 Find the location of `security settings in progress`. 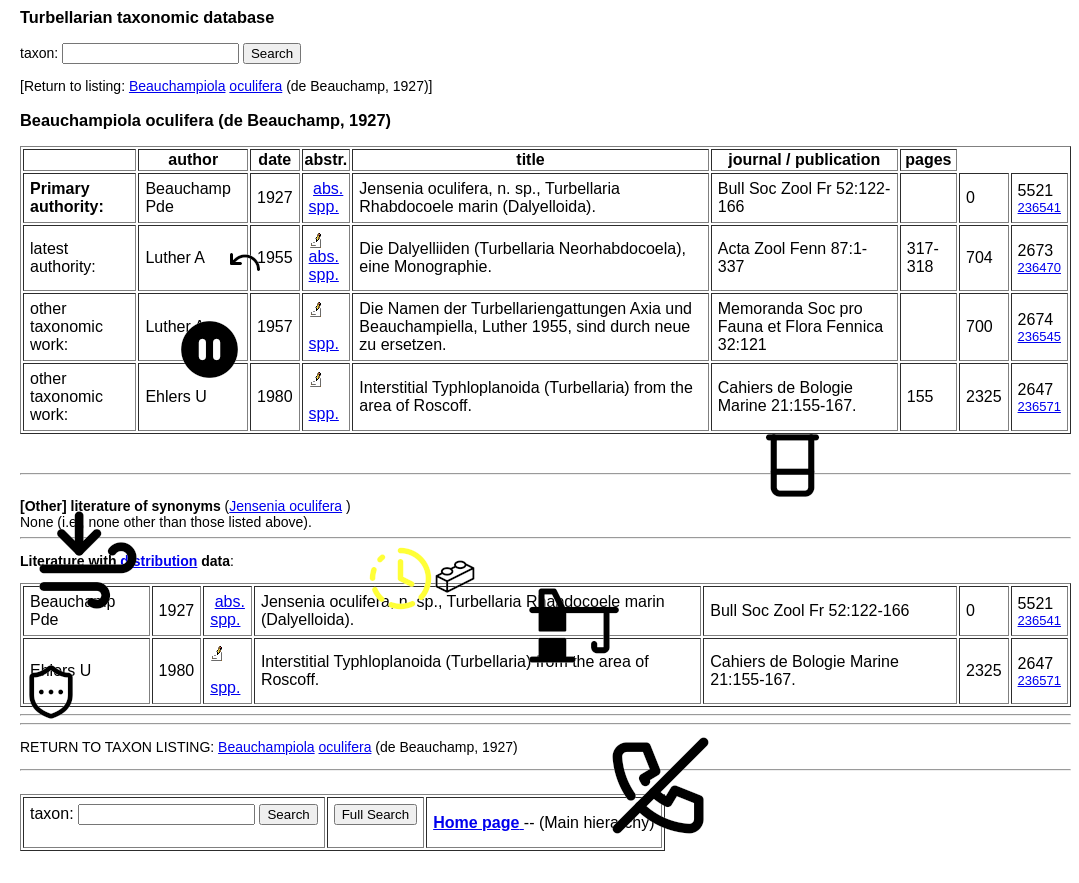

security settings in progress is located at coordinates (51, 692).